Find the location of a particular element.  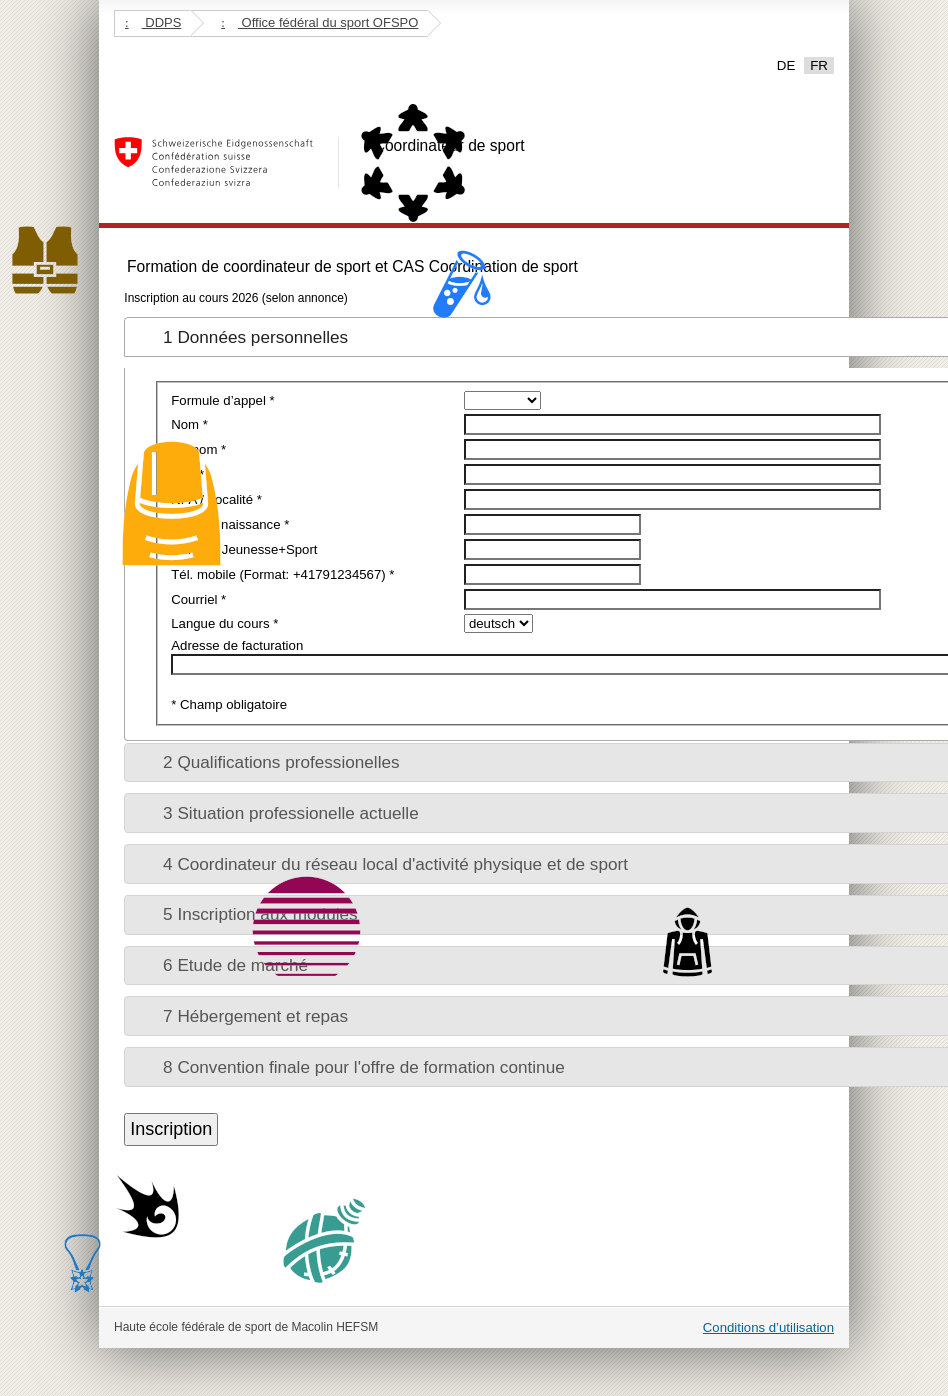

access safety equipment or gear settings is located at coordinates (45, 260).